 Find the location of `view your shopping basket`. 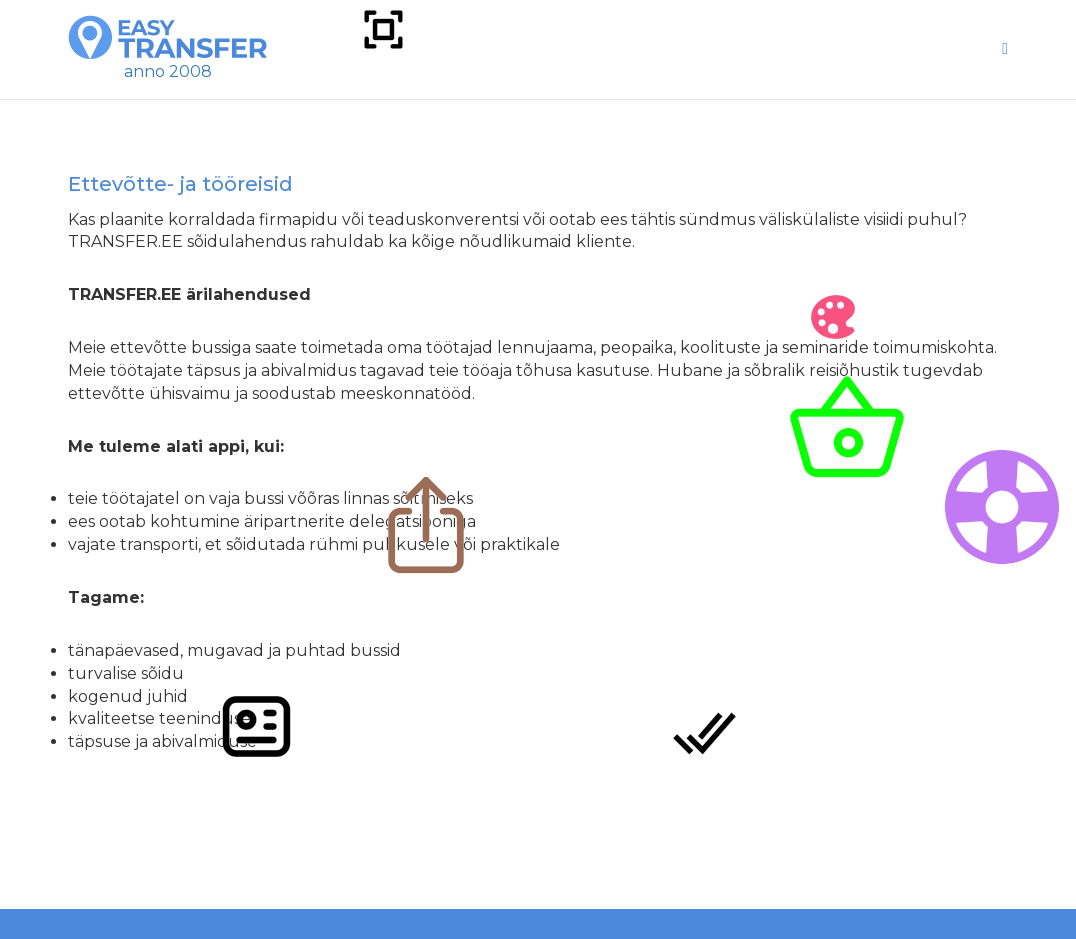

view your shopping basket is located at coordinates (847, 429).